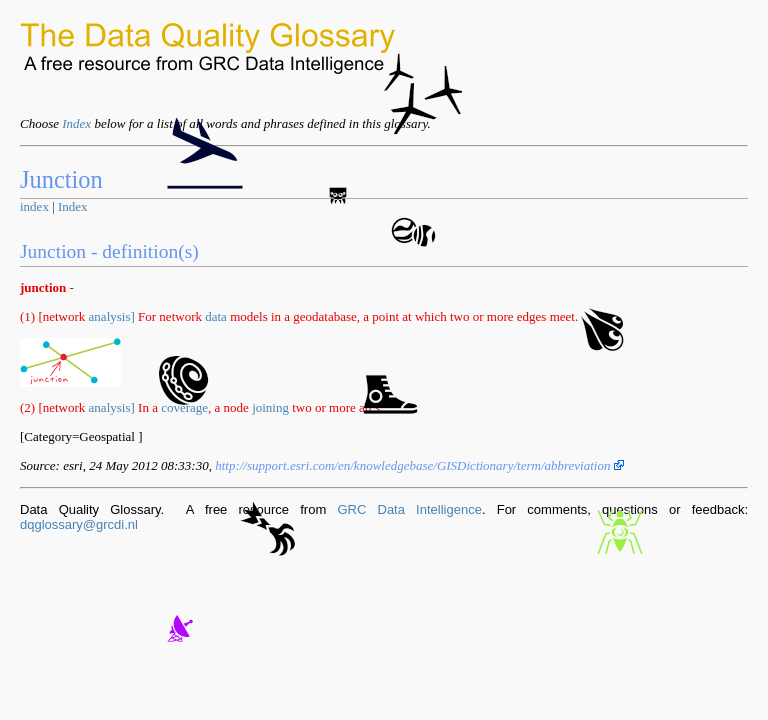  What do you see at coordinates (413, 226) in the screenshot?
I see `play a marble game` at bounding box center [413, 226].